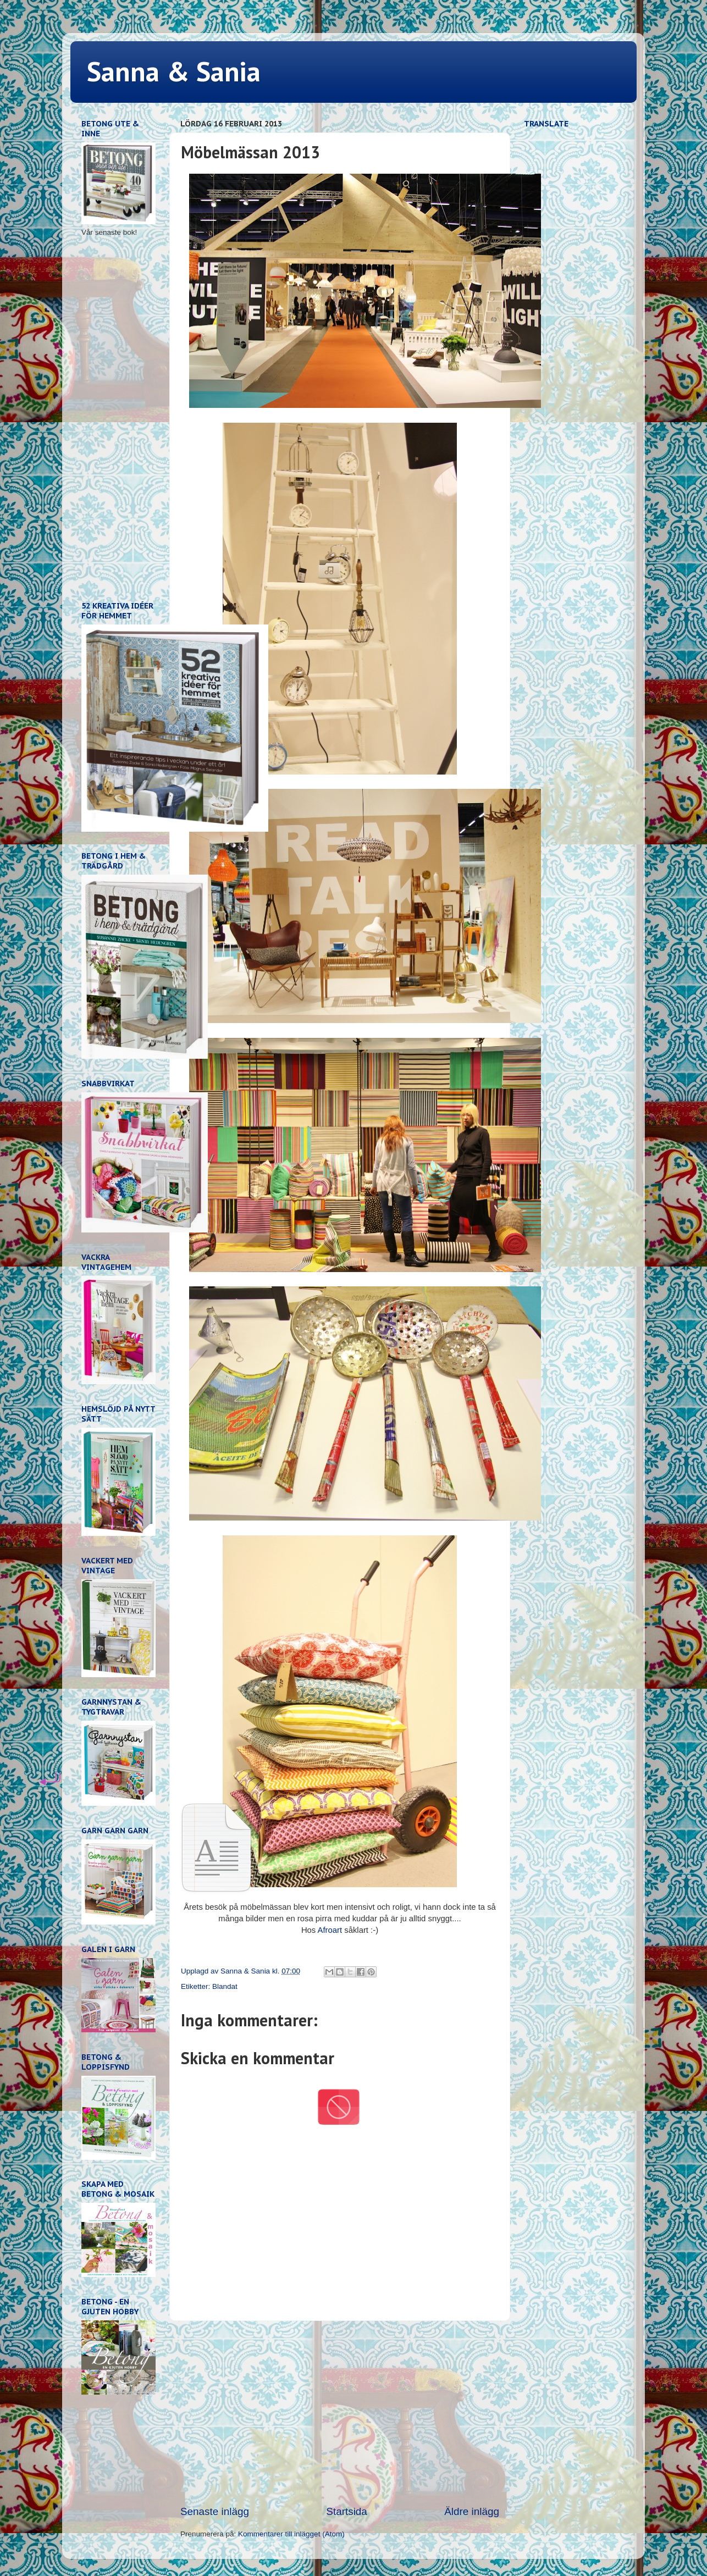 The height and width of the screenshot is (2576, 707). Describe the element at coordinates (339, 2105) in the screenshot. I see `indicates a missing or broken image` at that location.